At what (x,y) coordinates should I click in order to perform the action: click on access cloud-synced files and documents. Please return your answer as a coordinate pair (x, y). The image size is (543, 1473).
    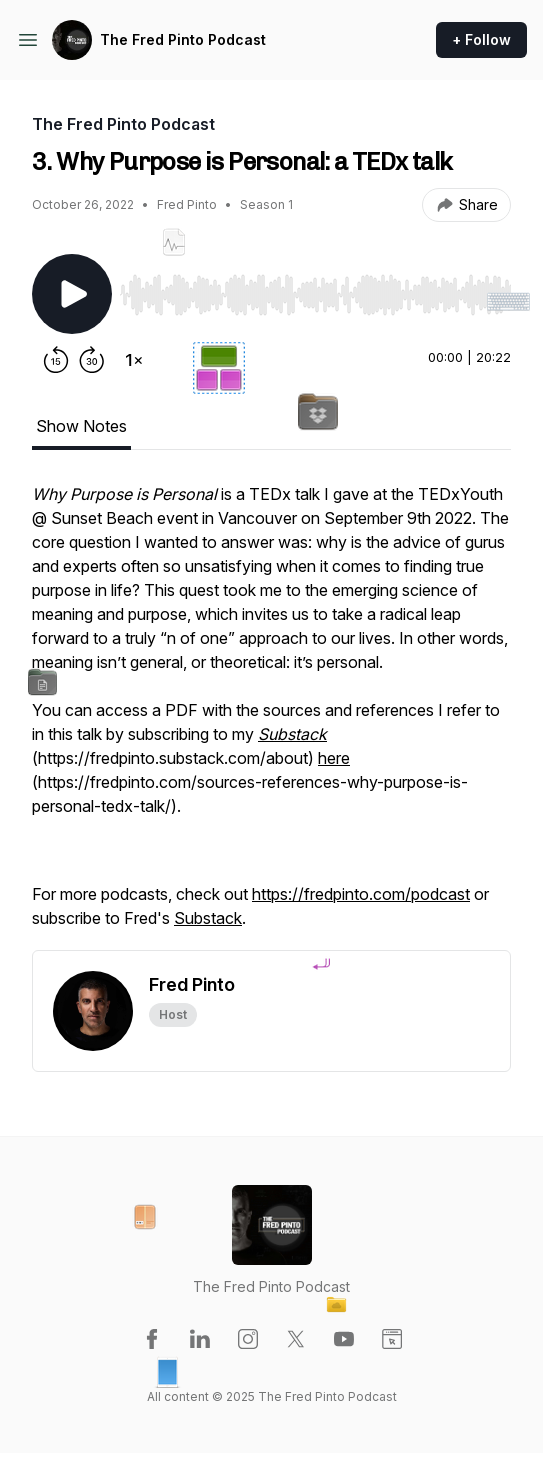
    Looking at the image, I should click on (336, 1304).